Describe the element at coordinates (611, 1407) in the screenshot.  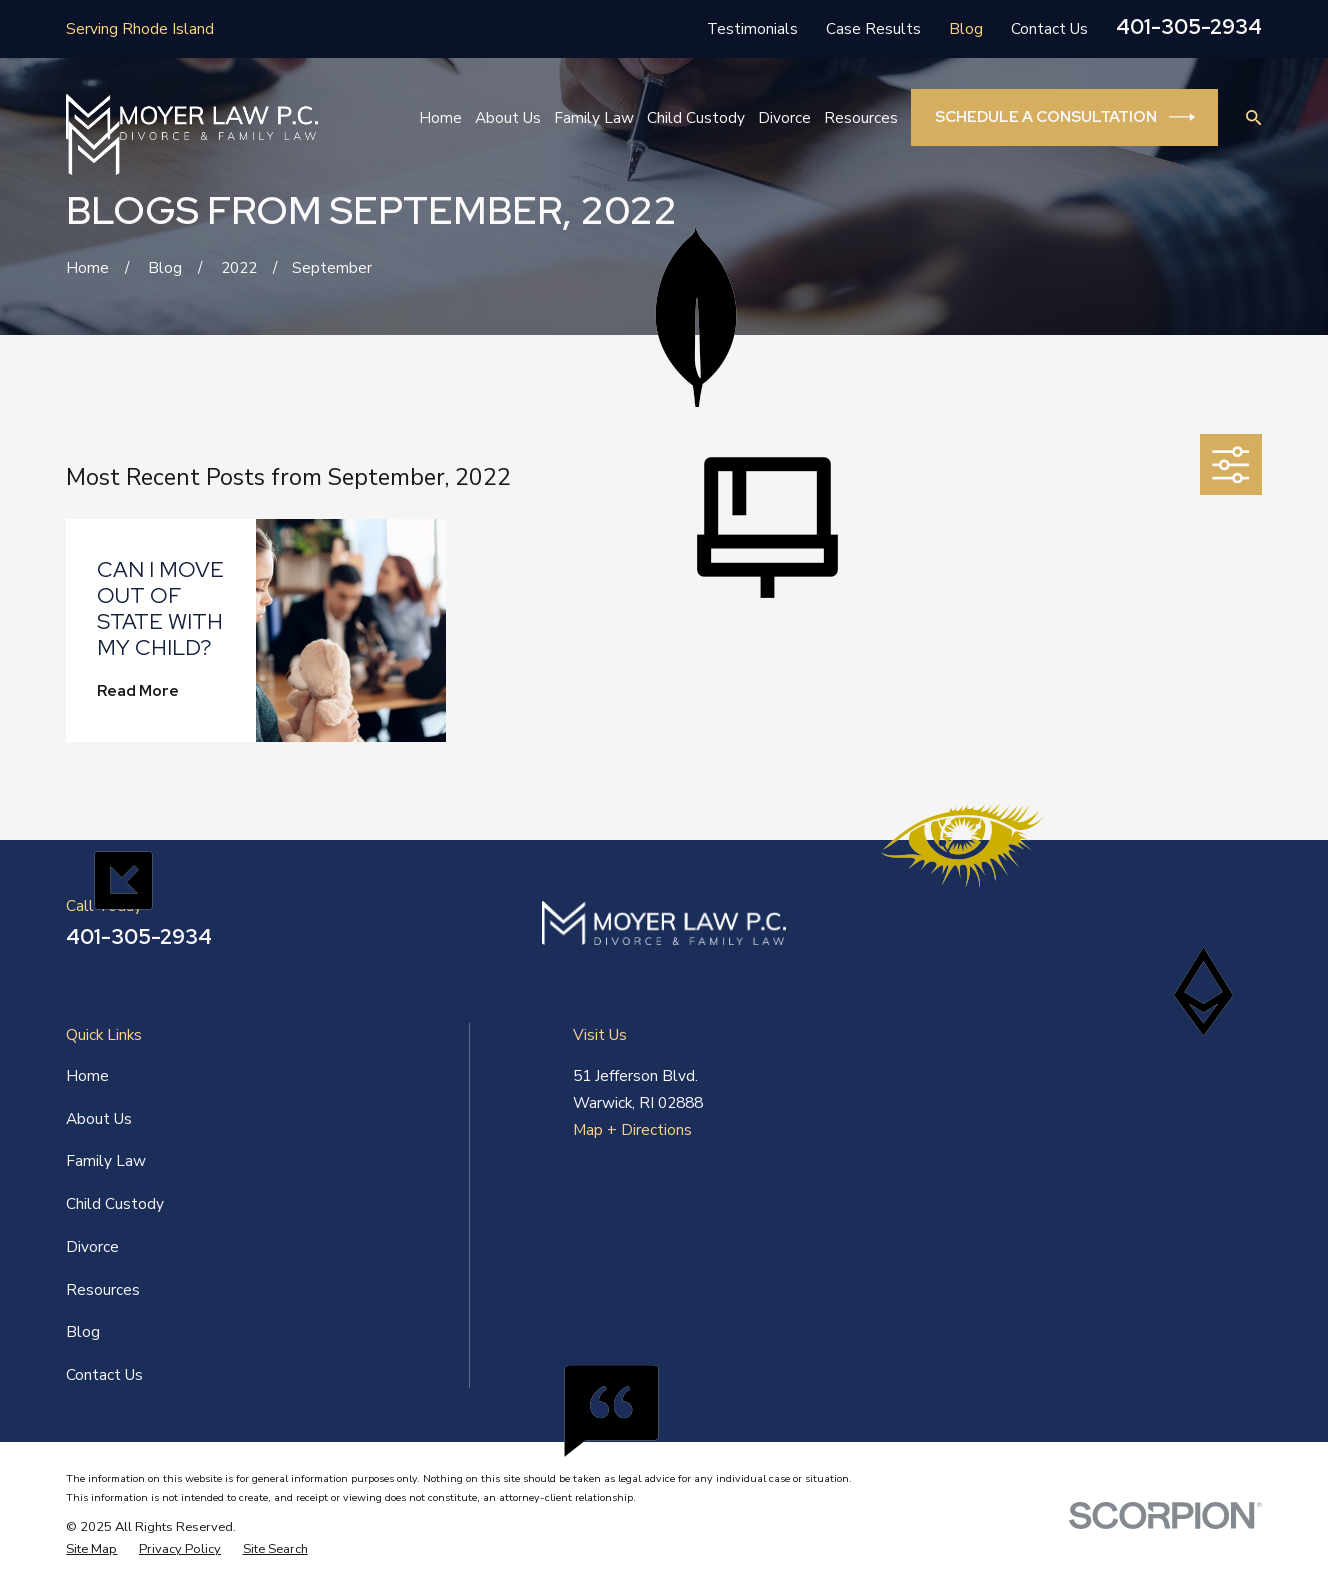
I see `view quoted messages` at that location.